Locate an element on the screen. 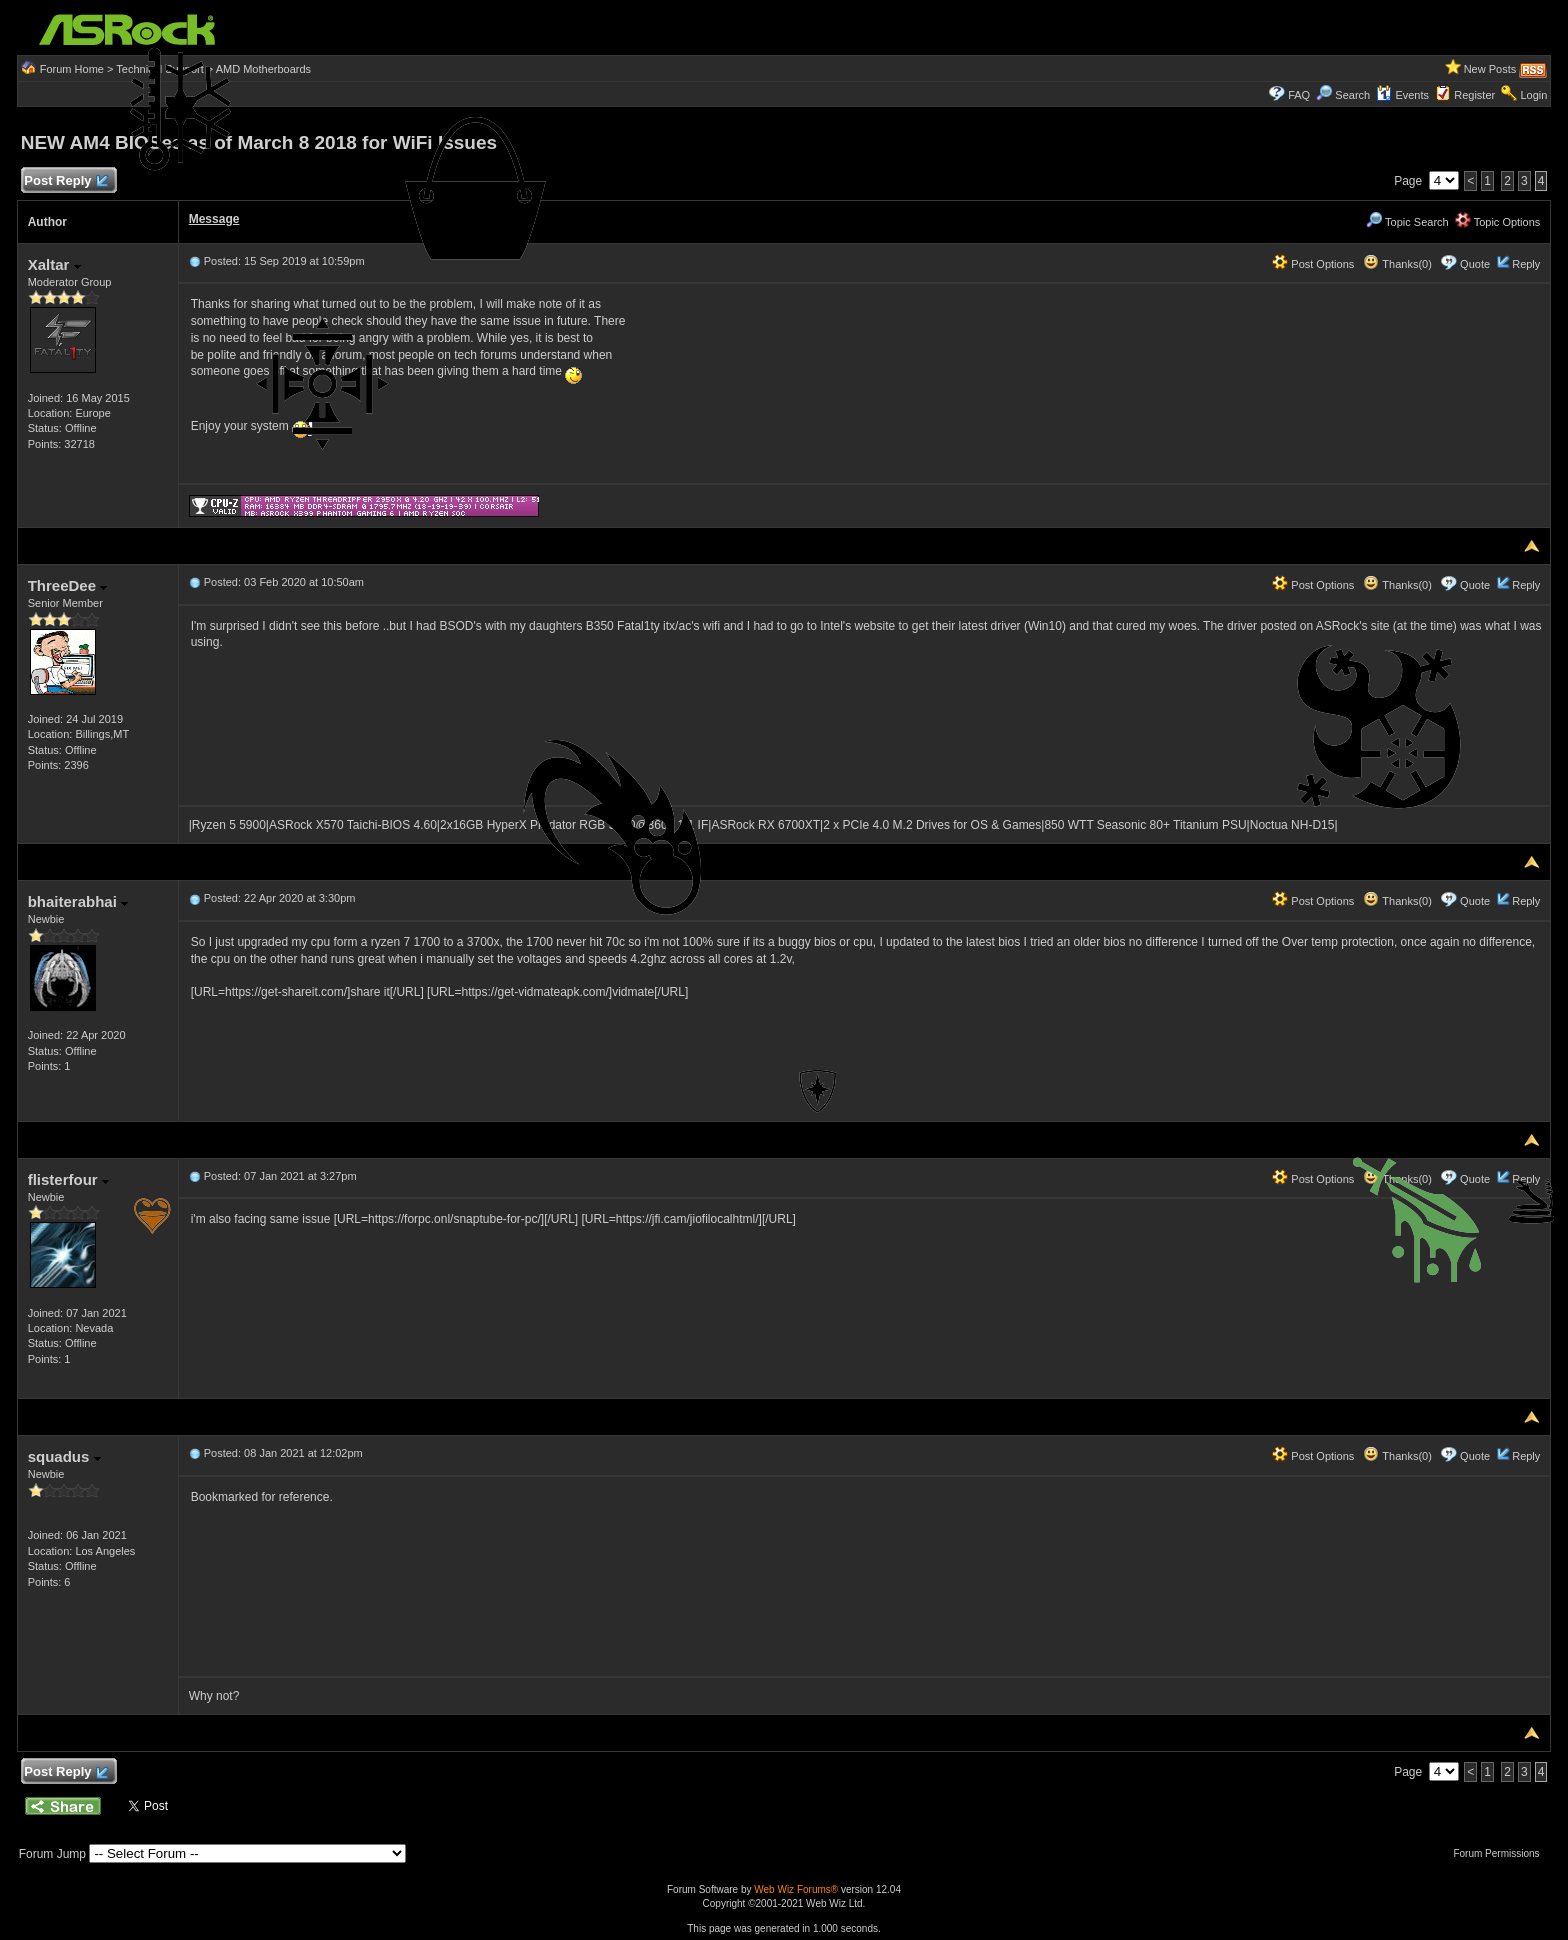  activate shield or defense mode is located at coordinates (817, 1091).